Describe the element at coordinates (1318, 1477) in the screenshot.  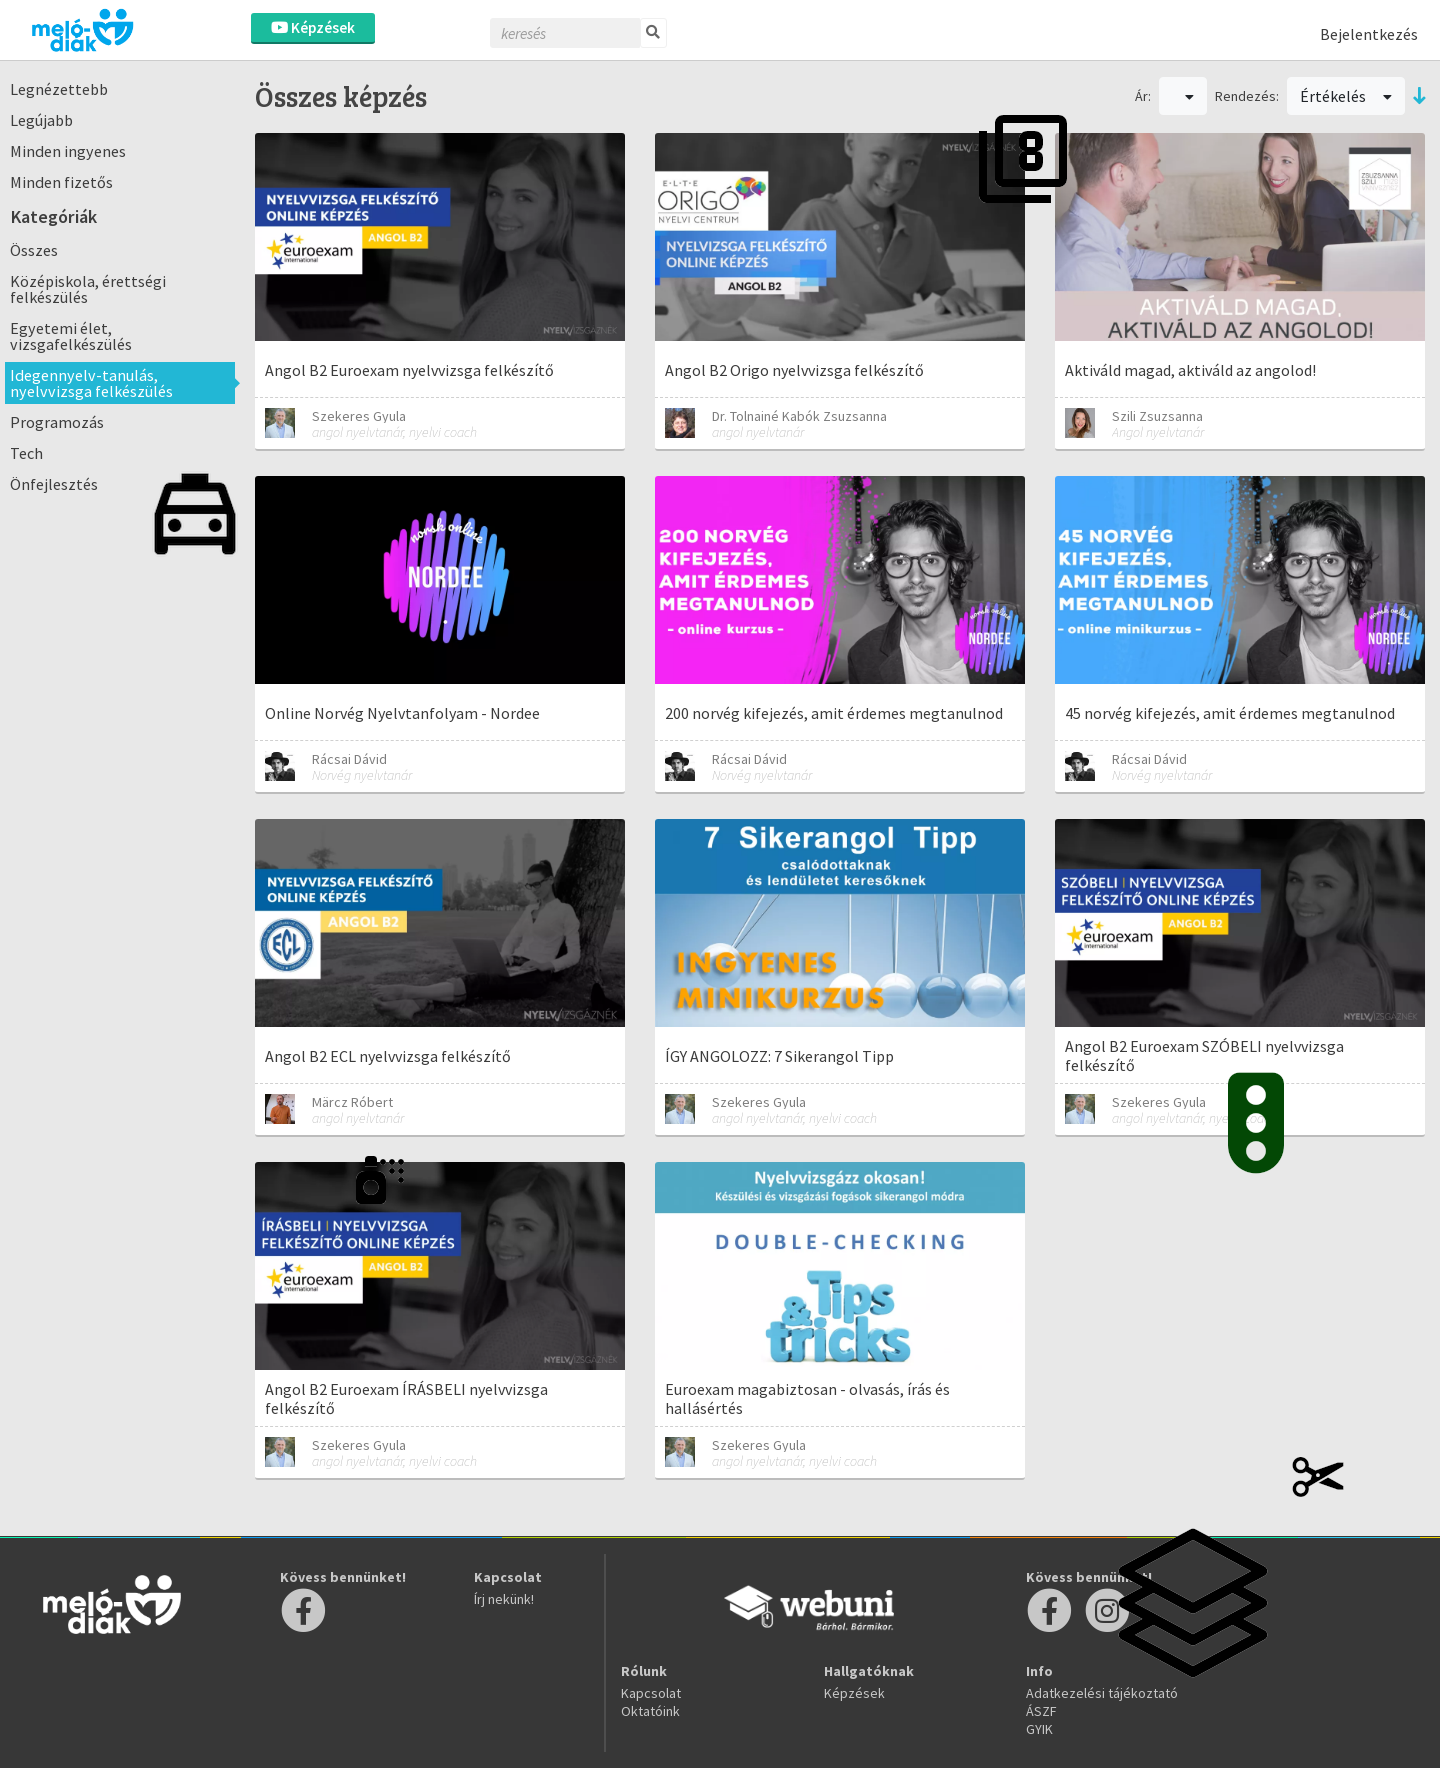
I see `cut selected text or content` at that location.